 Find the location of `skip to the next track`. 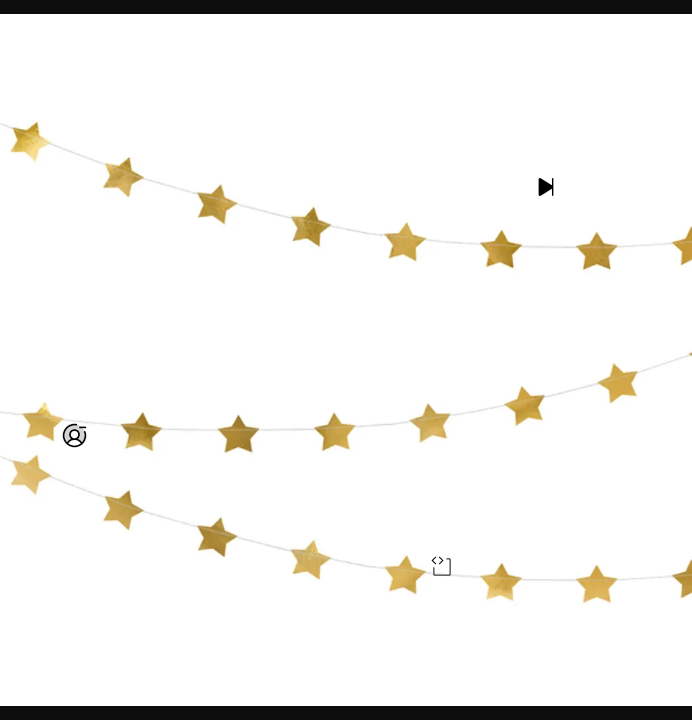

skip to the next track is located at coordinates (546, 187).